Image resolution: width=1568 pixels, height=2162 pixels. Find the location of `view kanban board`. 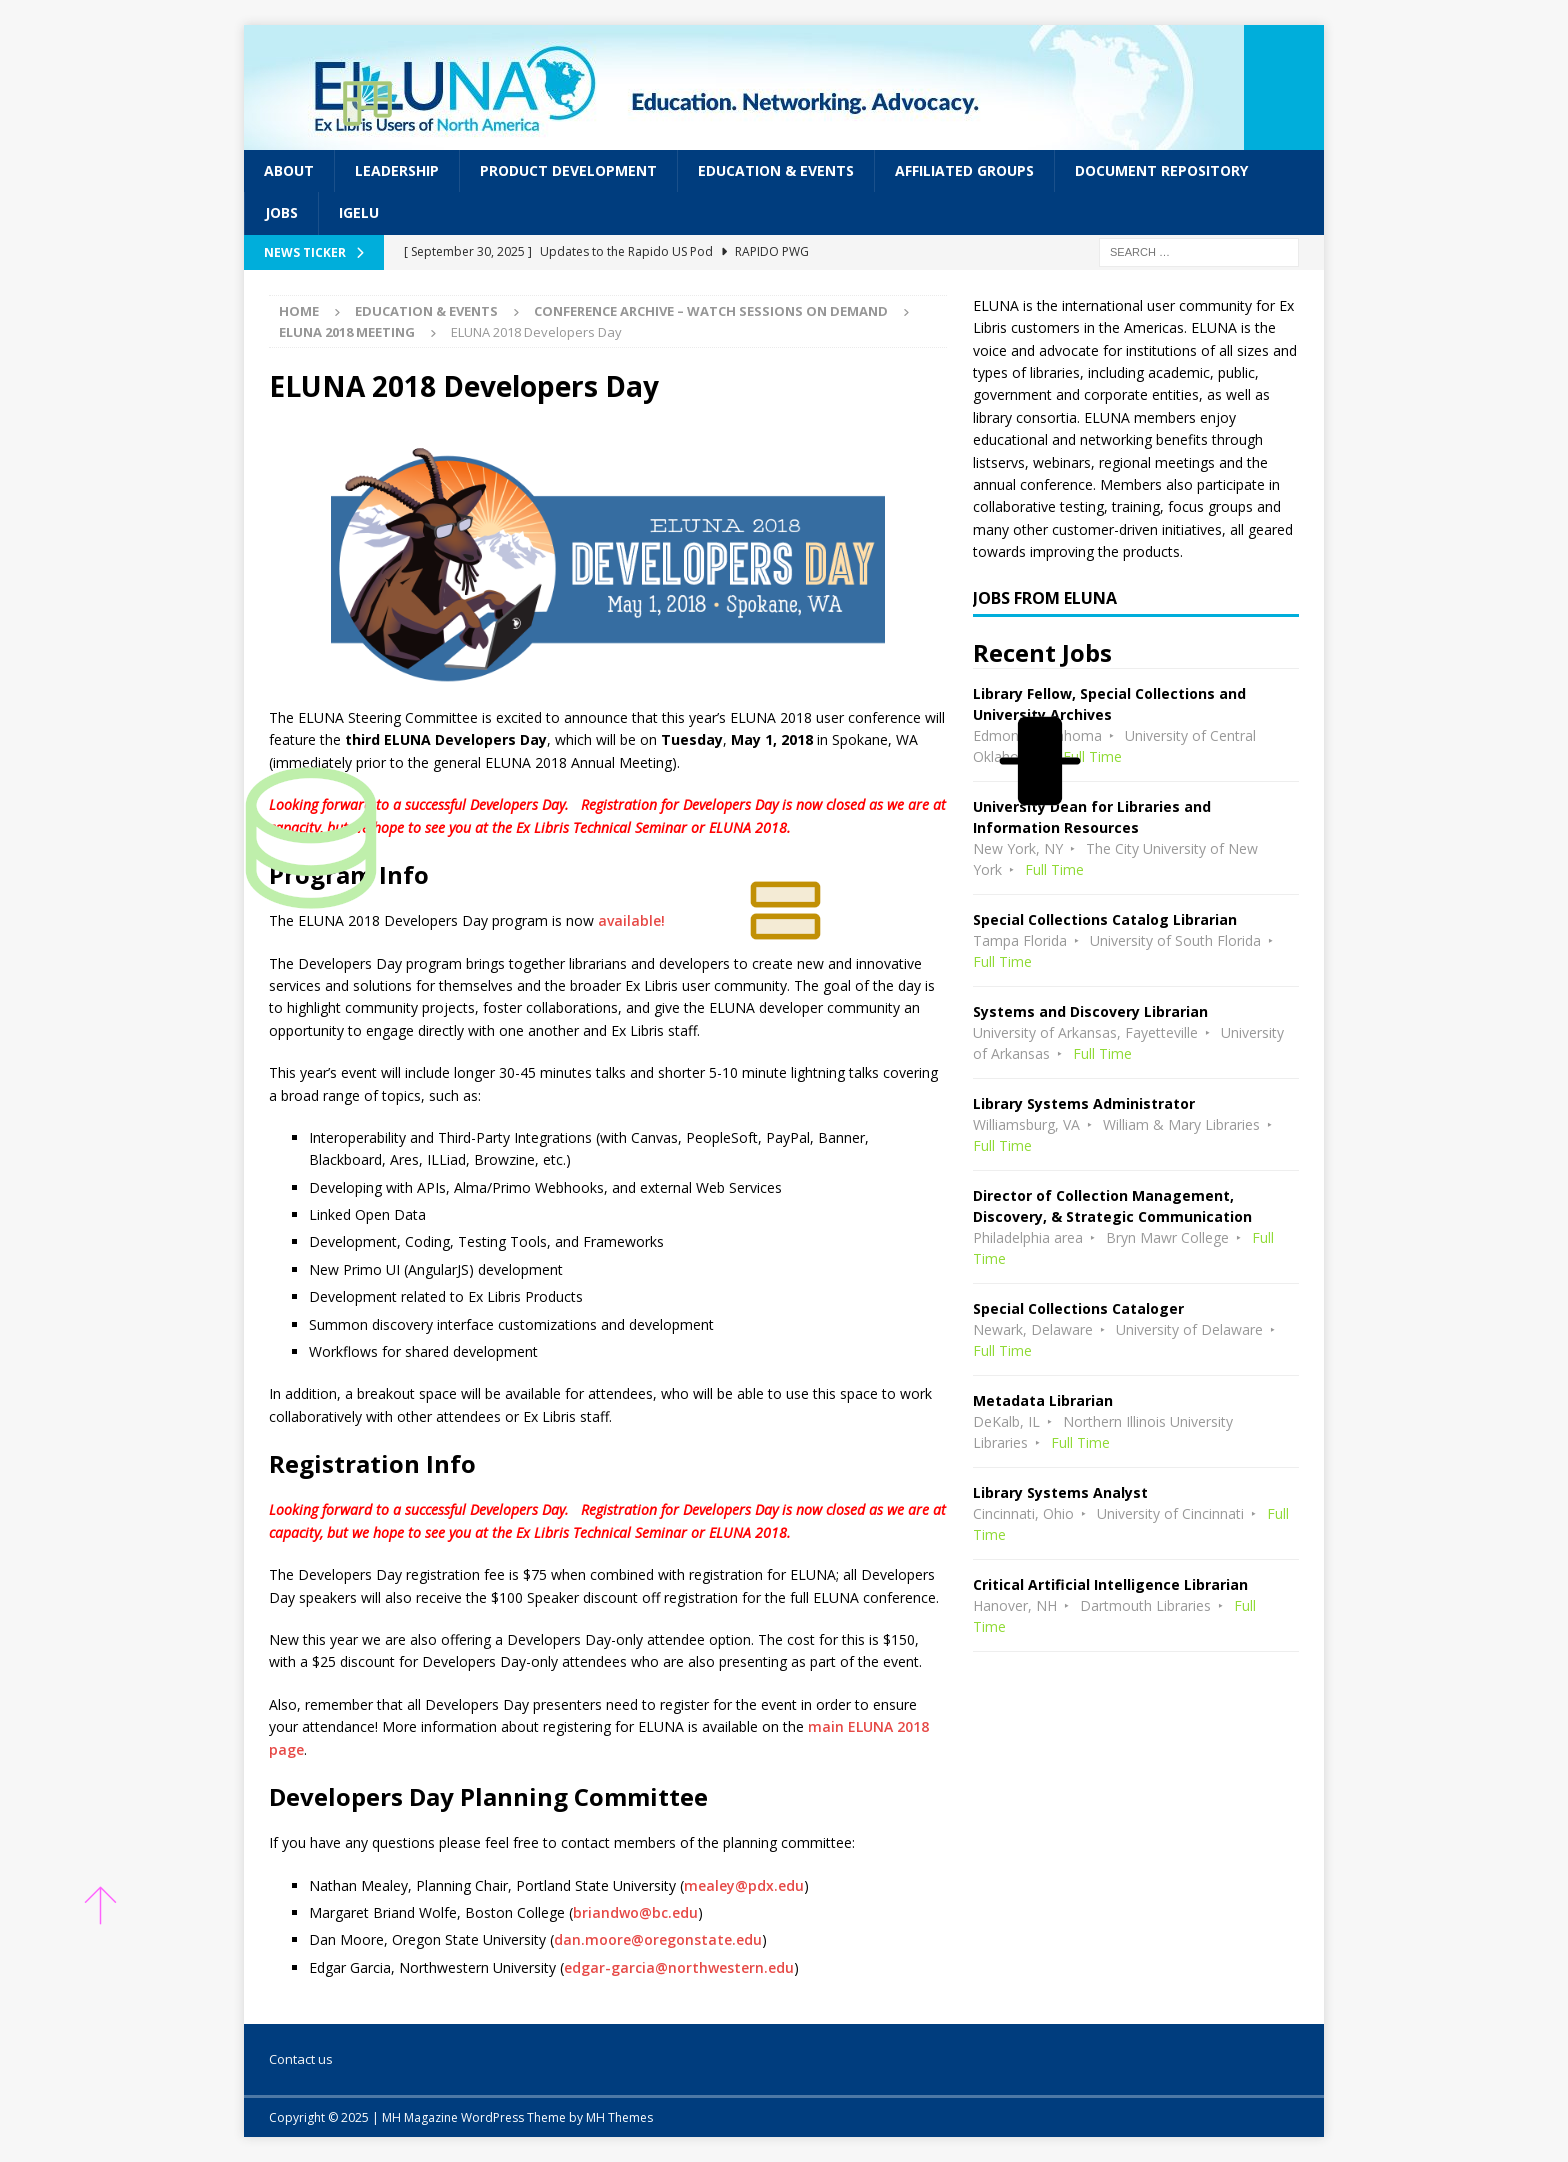

view kanban board is located at coordinates (367, 101).